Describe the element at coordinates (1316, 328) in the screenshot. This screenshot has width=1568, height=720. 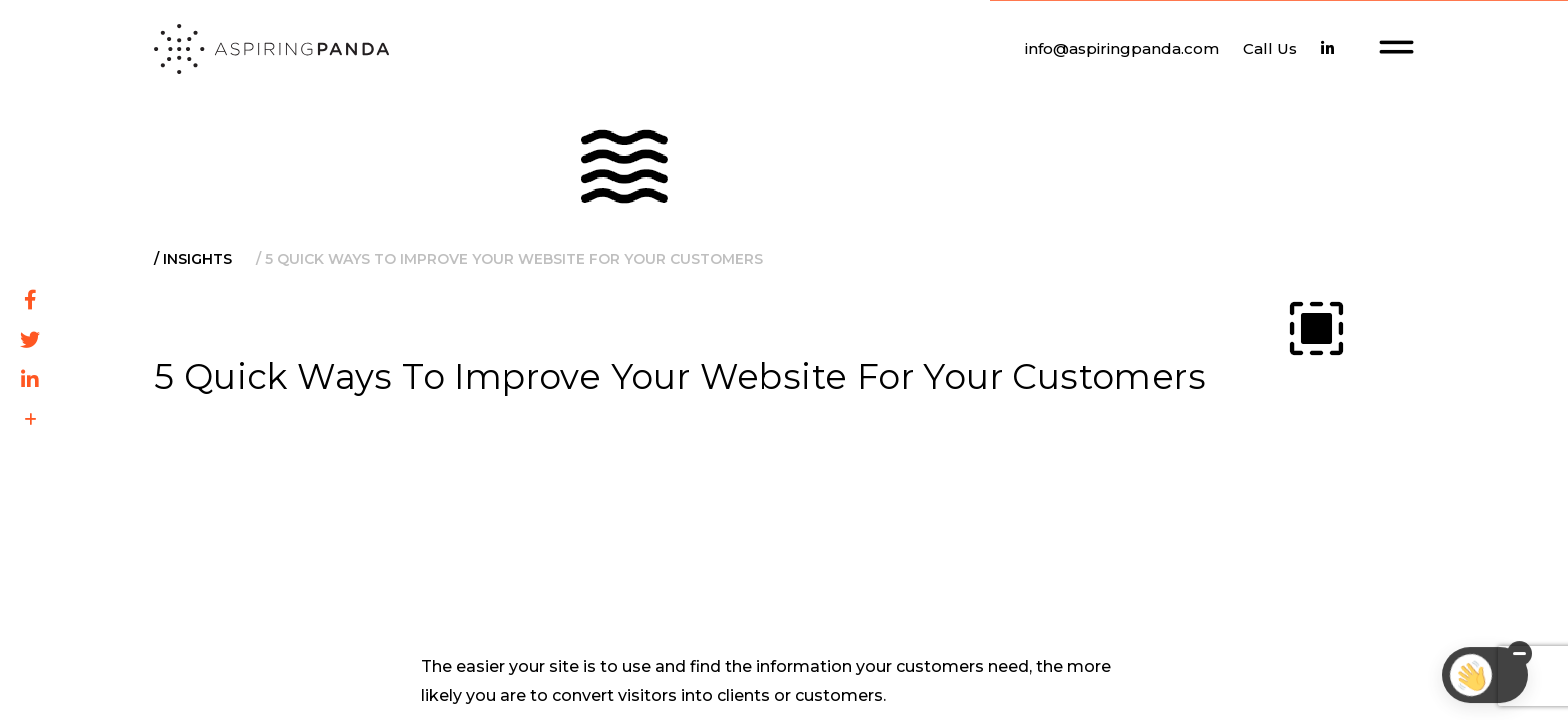
I see `select all items in the current view` at that location.